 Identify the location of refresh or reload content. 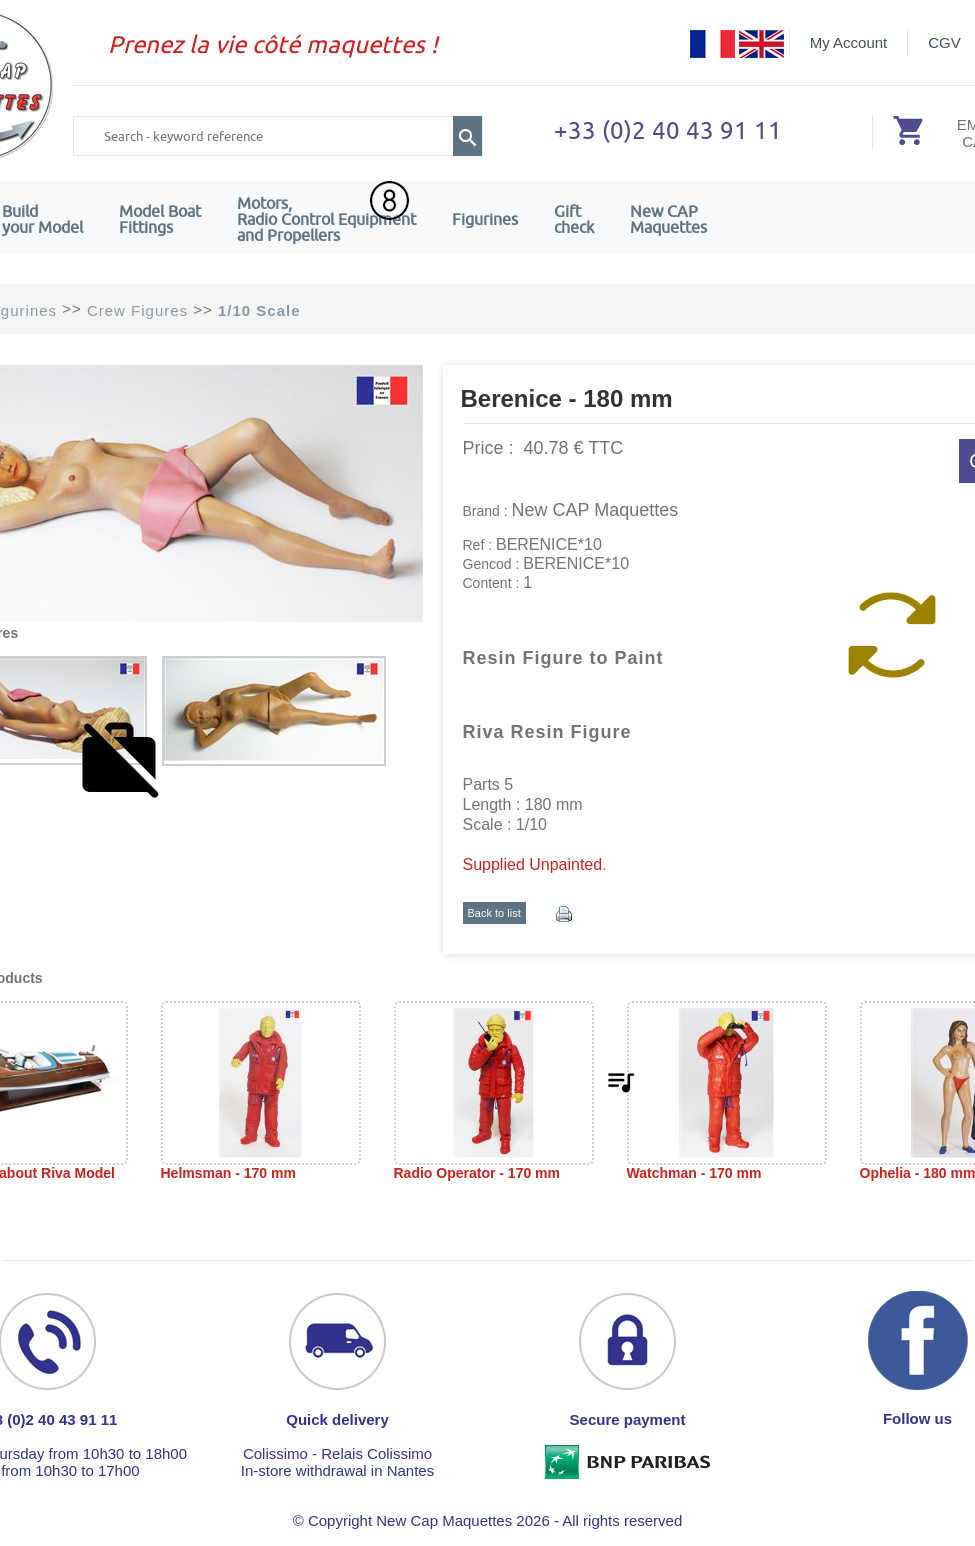
(892, 635).